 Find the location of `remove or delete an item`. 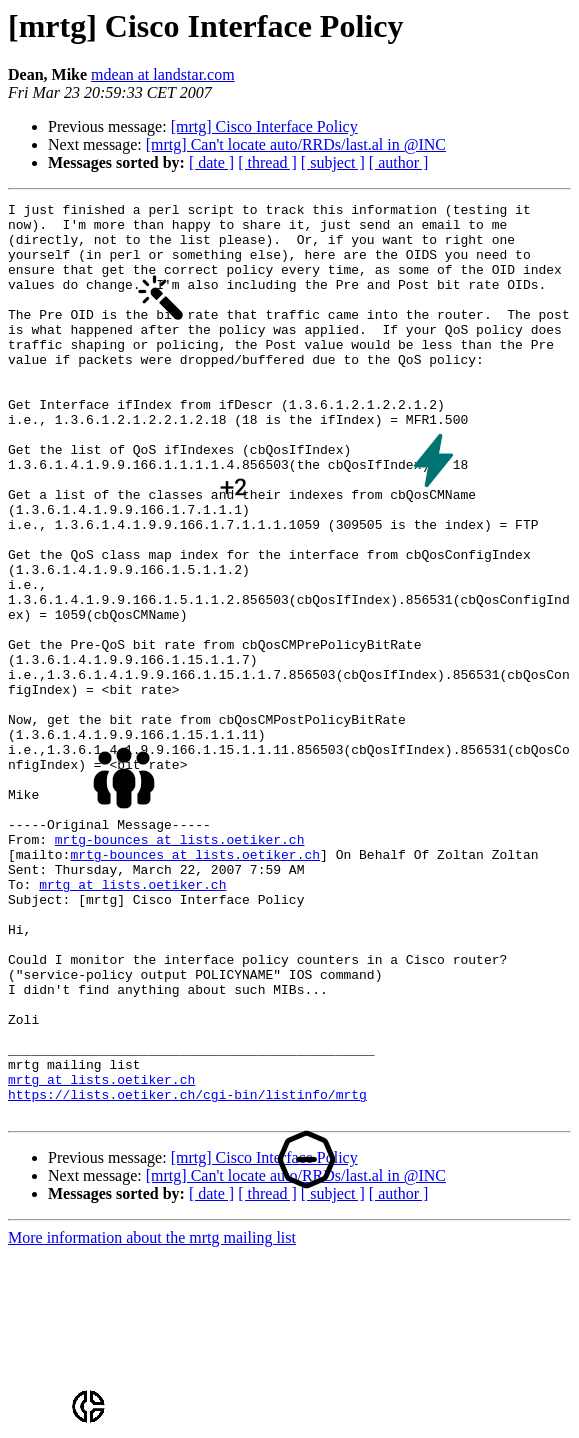

remove or delete an item is located at coordinates (306, 1159).